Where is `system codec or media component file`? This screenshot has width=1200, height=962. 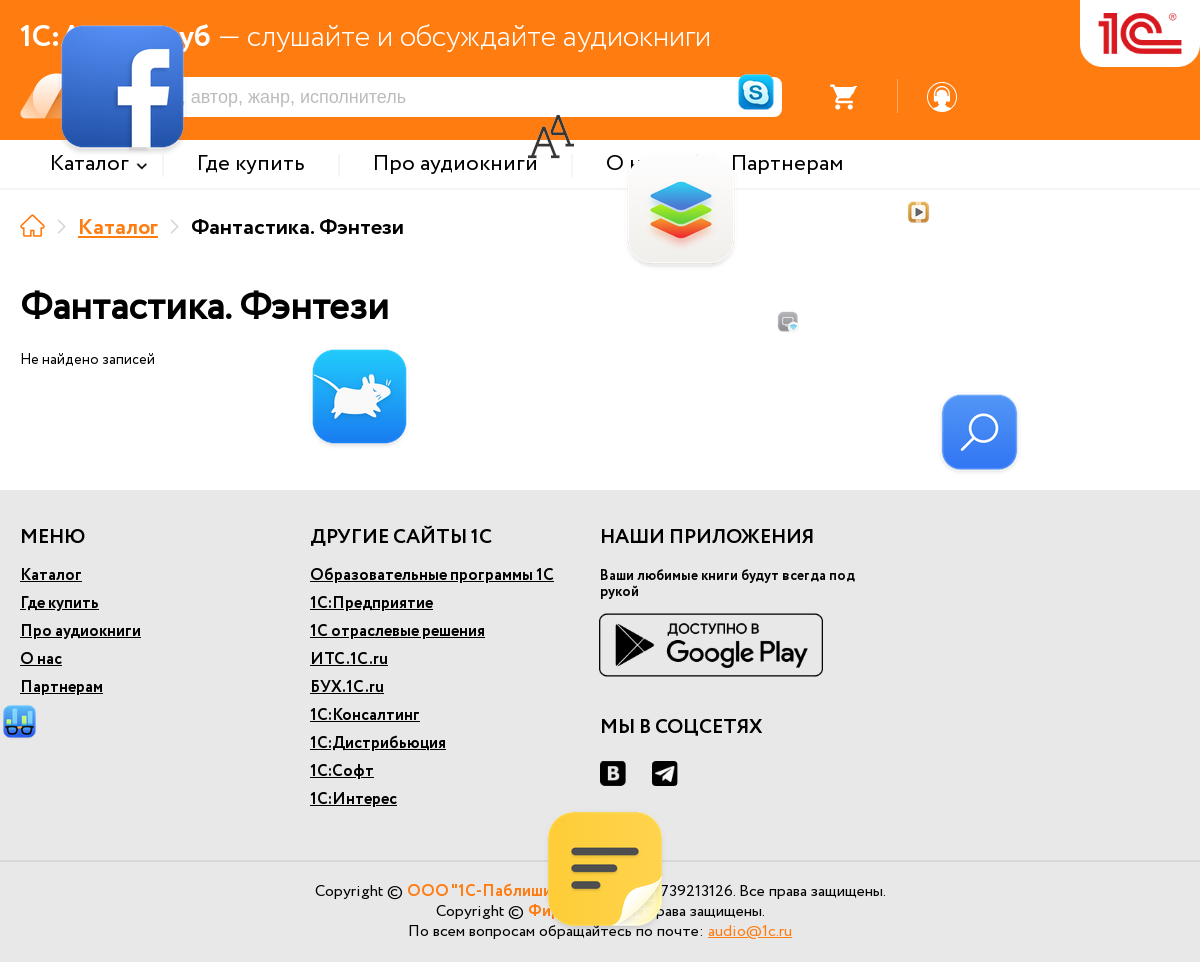 system codec or media component file is located at coordinates (918, 212).